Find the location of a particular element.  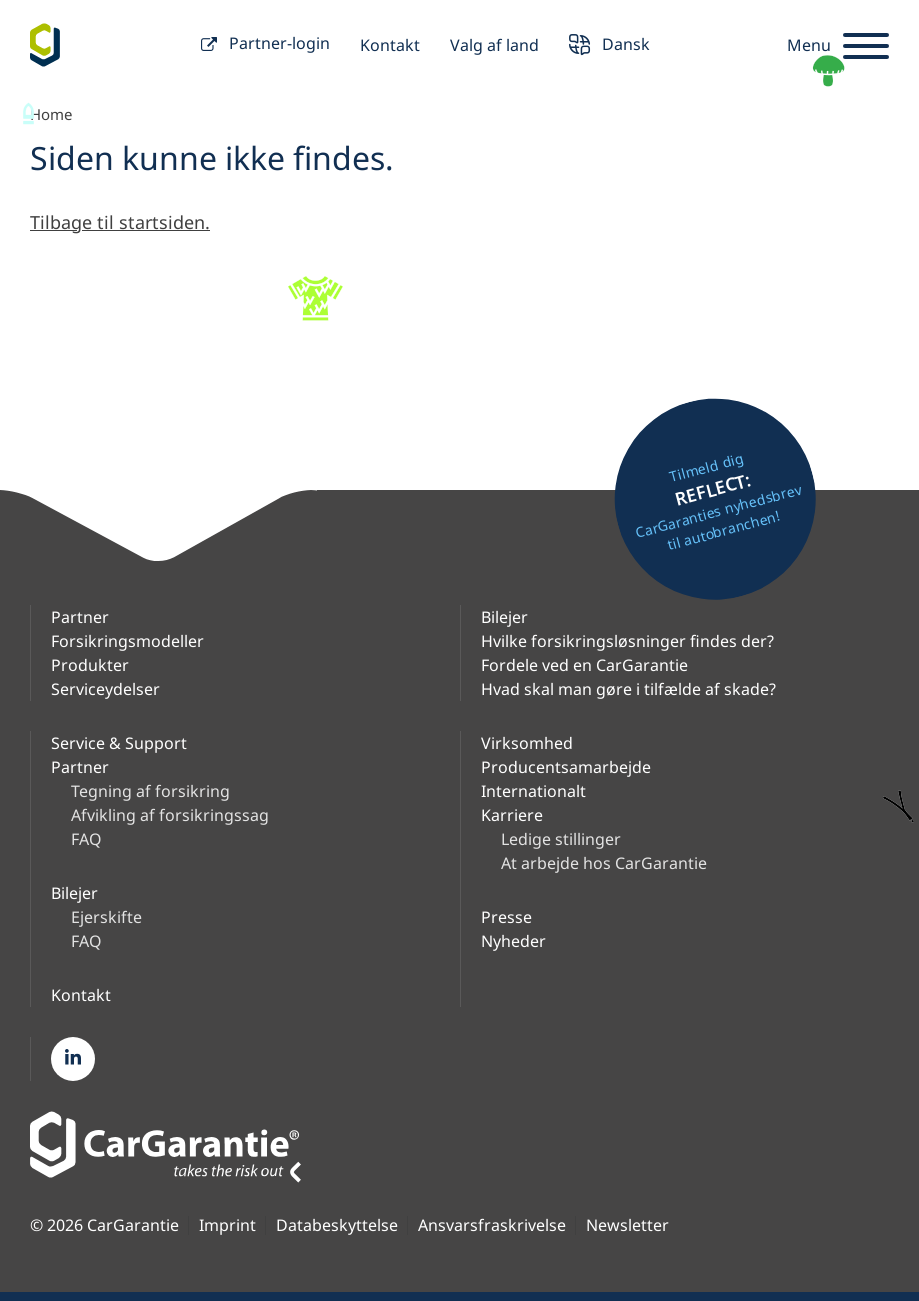

mushroom power-up or collectible item is located at coordinates (828, 70).